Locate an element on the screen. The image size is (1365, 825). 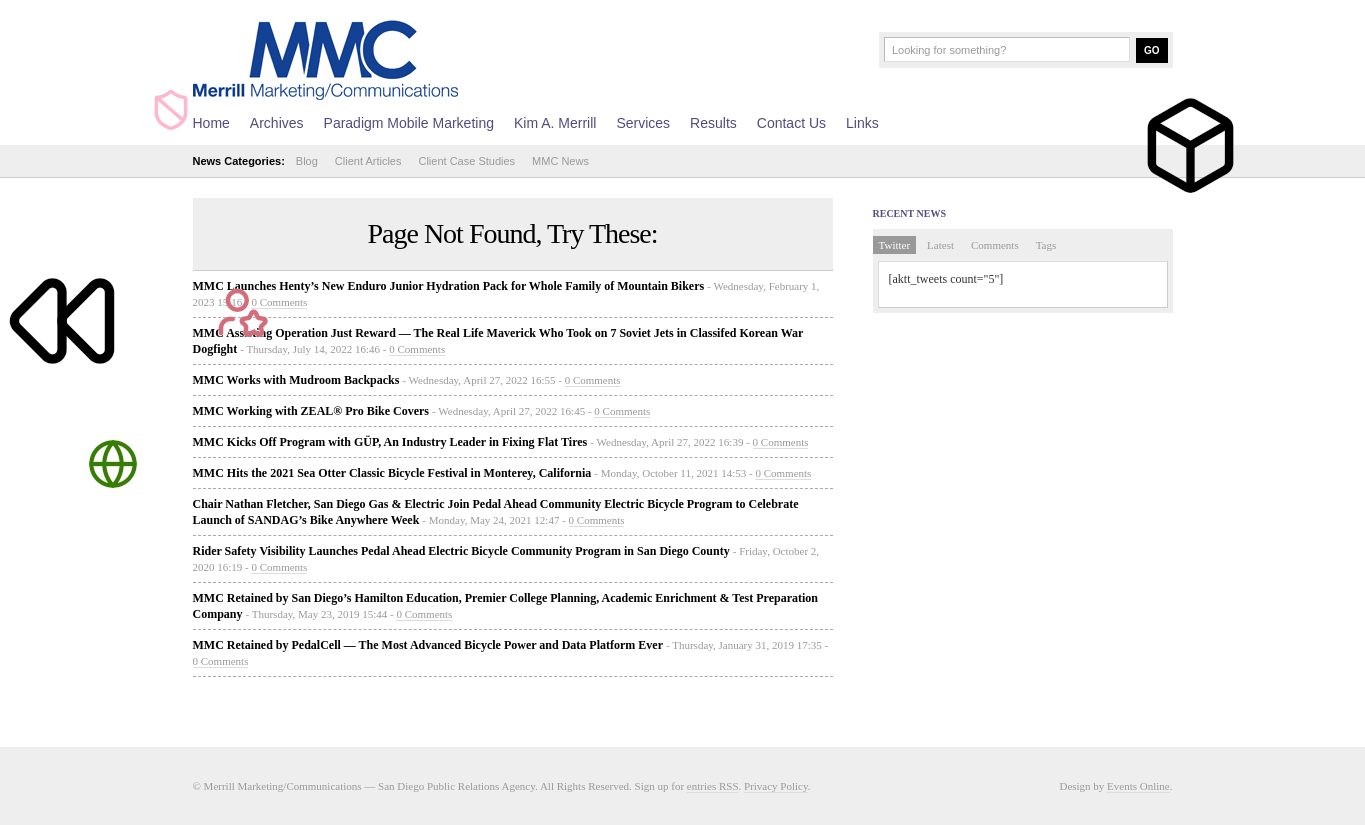
rewind or skip backward in media playback is located at coordinates (62, 321).